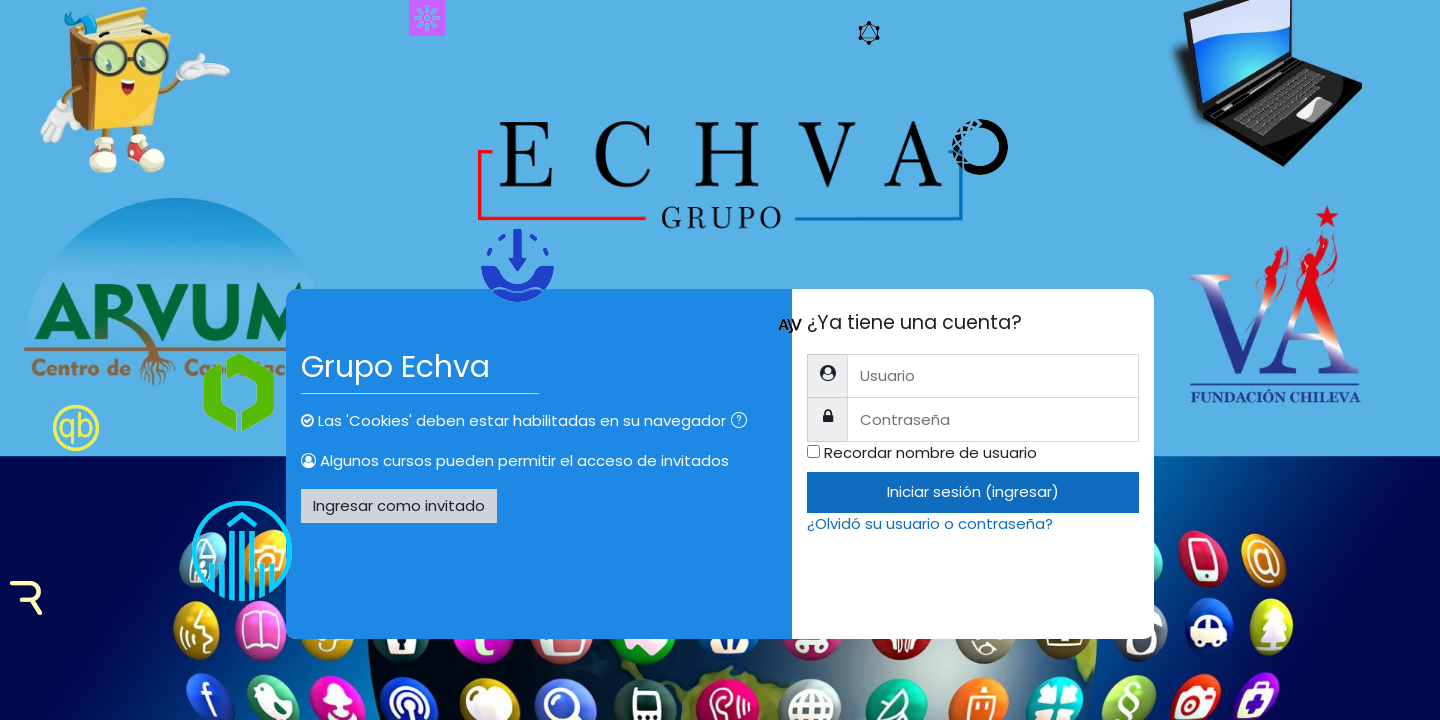 The height and width of the screenshot is (720, 1440). I want to click on ajv json schema validator logo, so click(790, 326).